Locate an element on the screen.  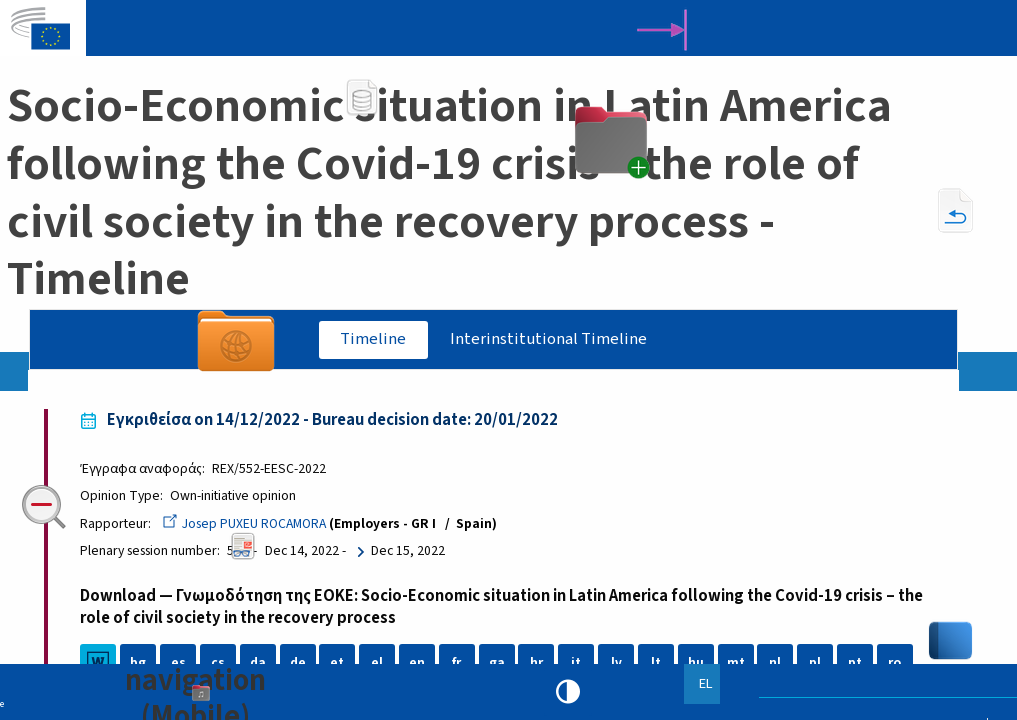
revert document to previous version is located at coordinates (955, 210).